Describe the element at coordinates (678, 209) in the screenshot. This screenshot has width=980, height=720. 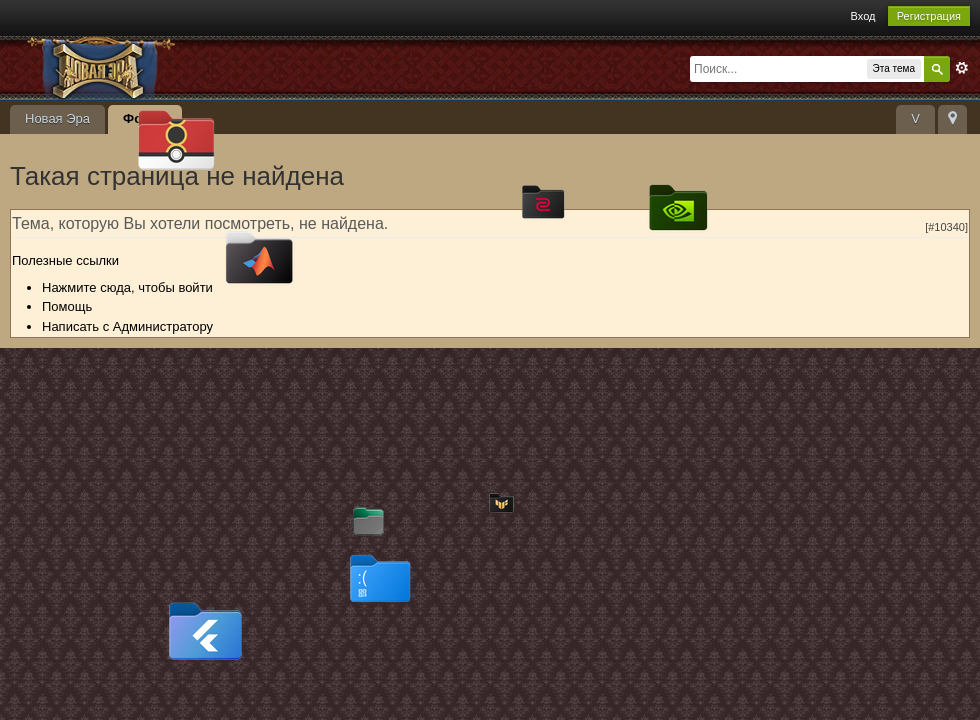
I see `open nvidia files folder` at that location.